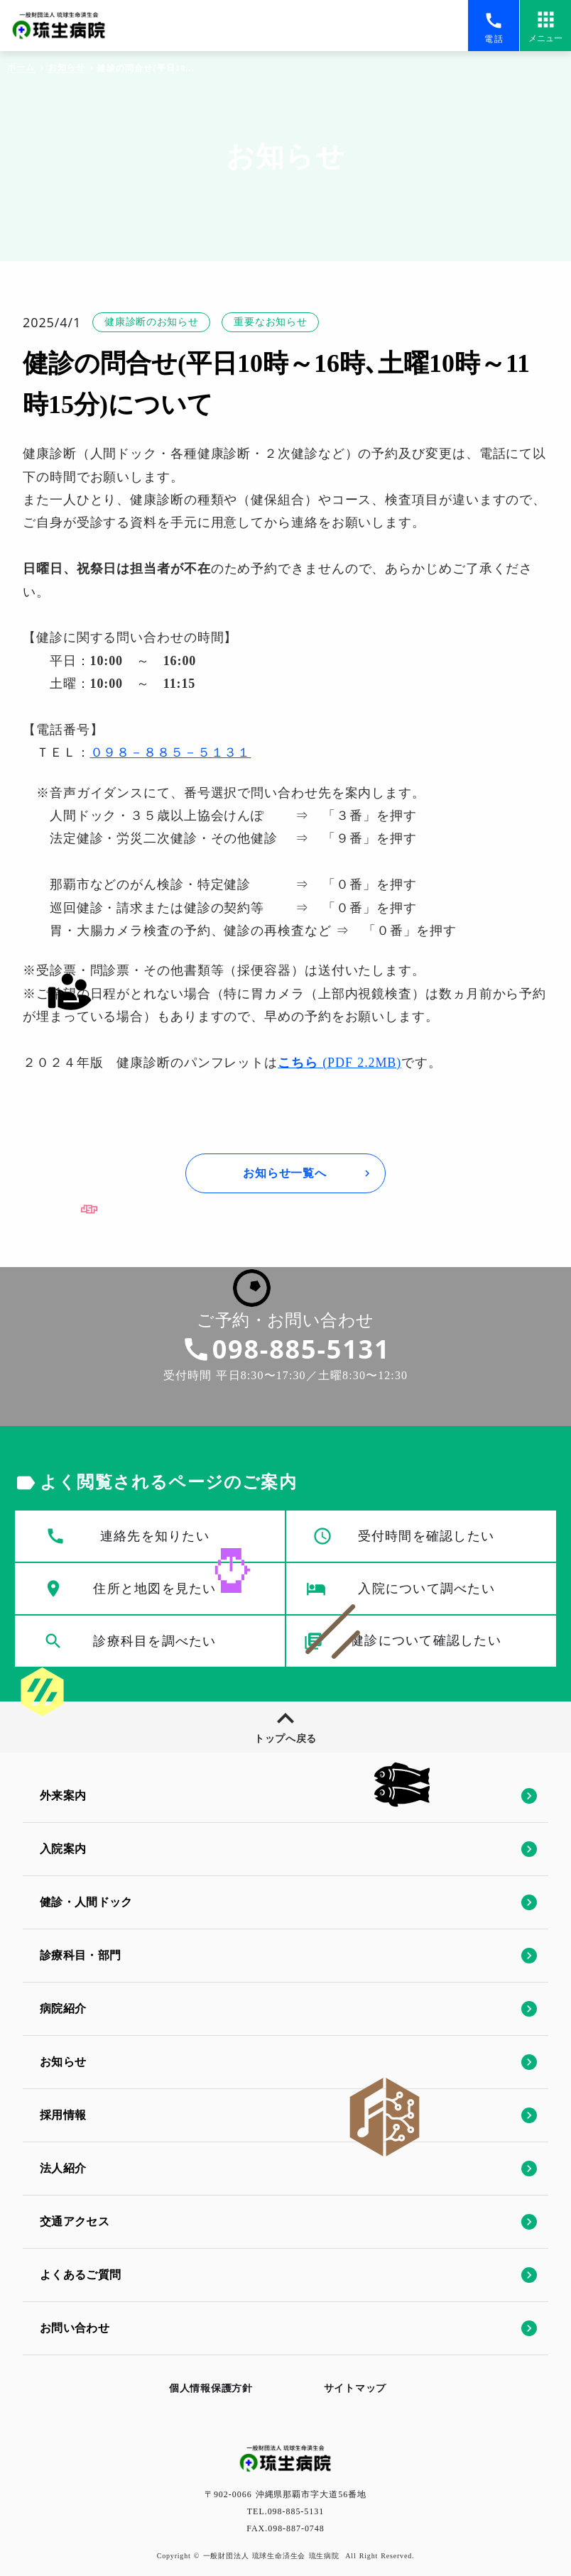 Image resolution: width=571 pixels, height=2576 pixels. Describe the element at coordinates (402, 1785) in the screenshot. I see `open glitch app or website` at that location.